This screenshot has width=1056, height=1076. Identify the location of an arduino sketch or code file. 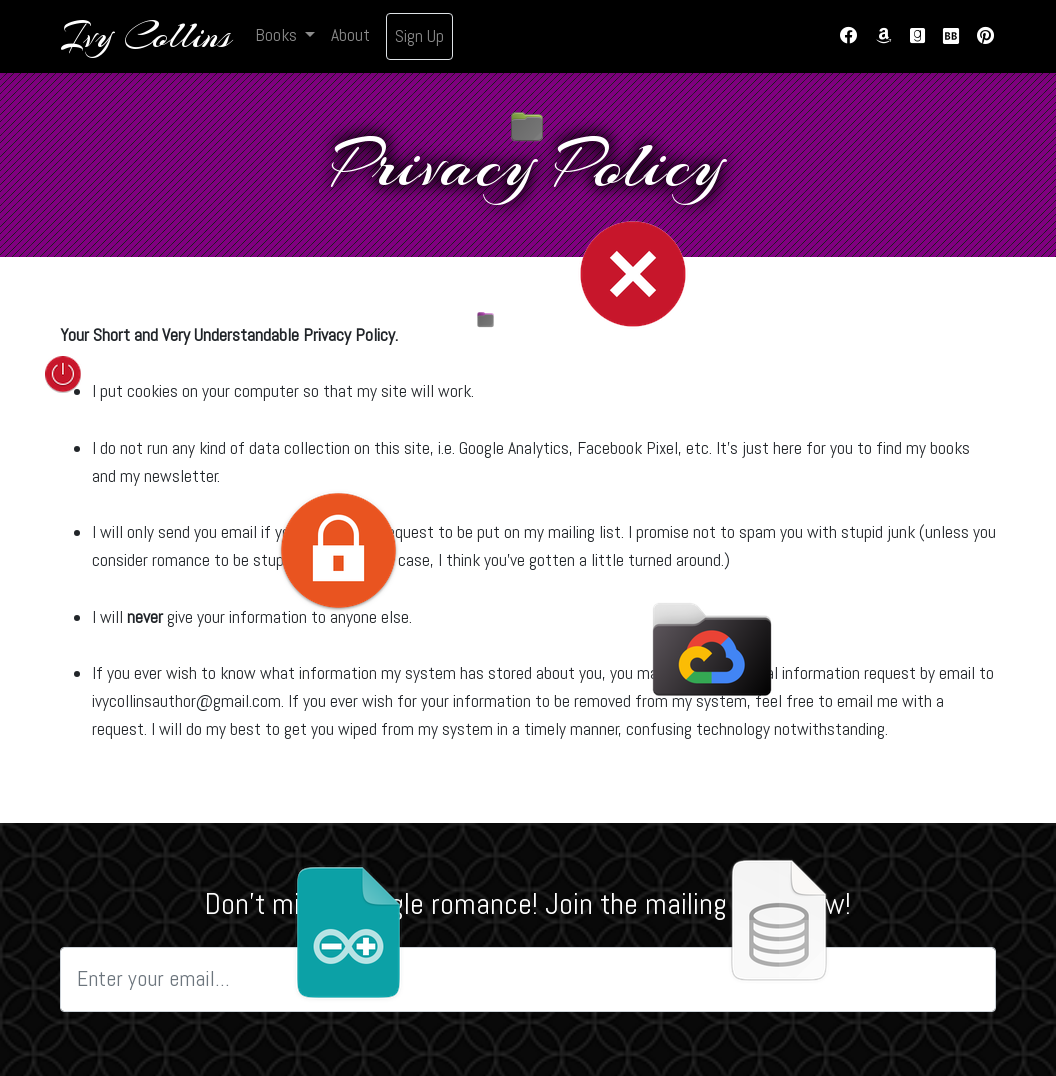
(348, 932).